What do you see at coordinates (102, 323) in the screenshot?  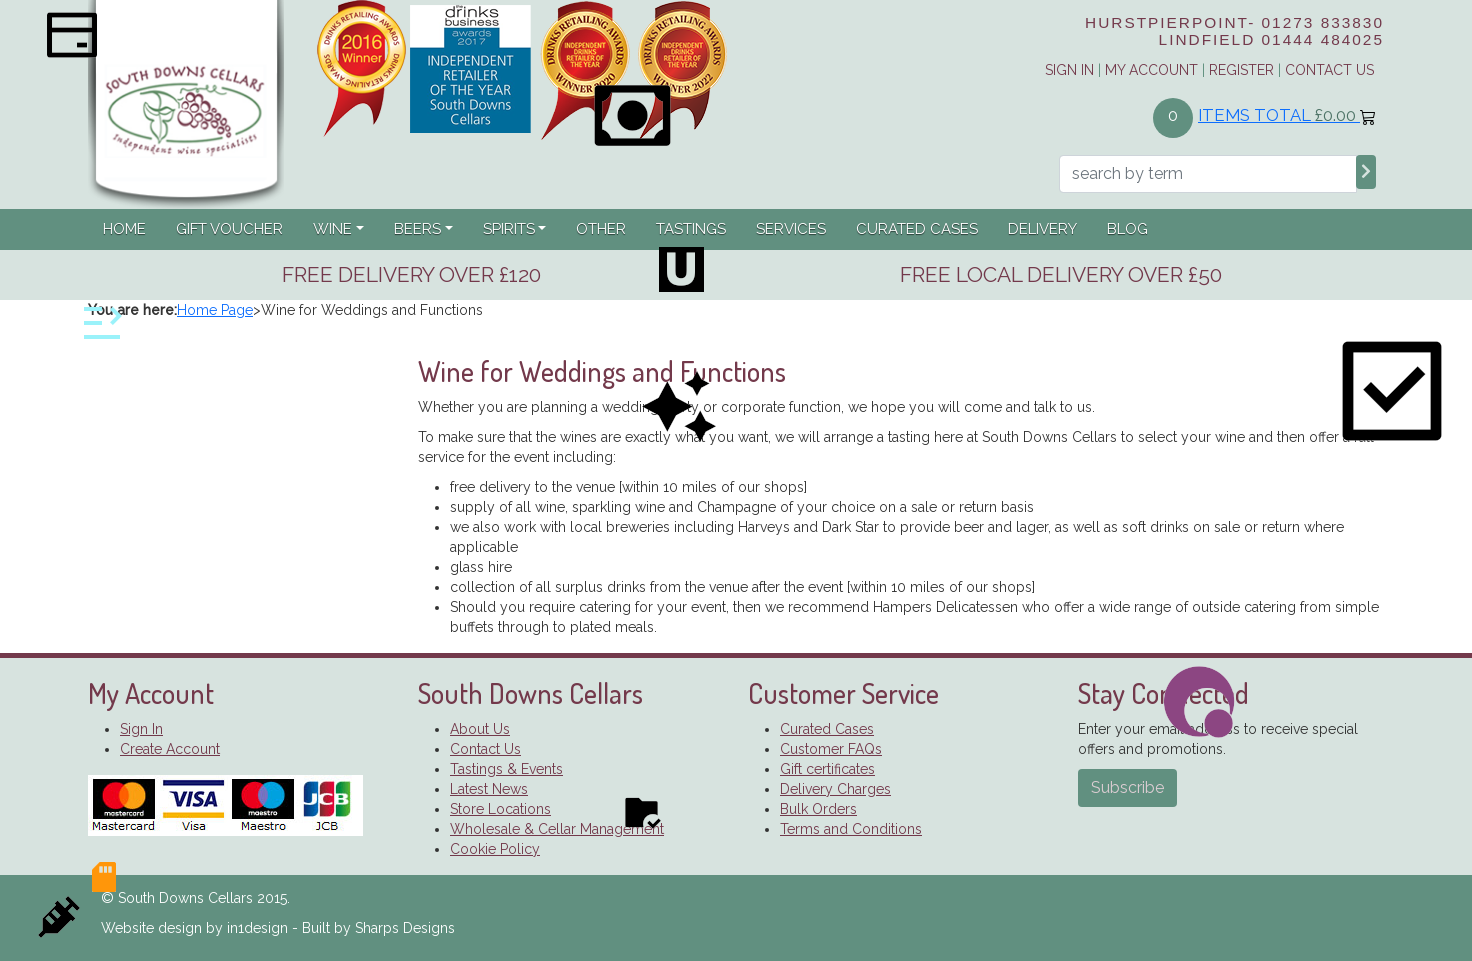 I see `expand the side navigation menu` at bounding box center [102, 323].